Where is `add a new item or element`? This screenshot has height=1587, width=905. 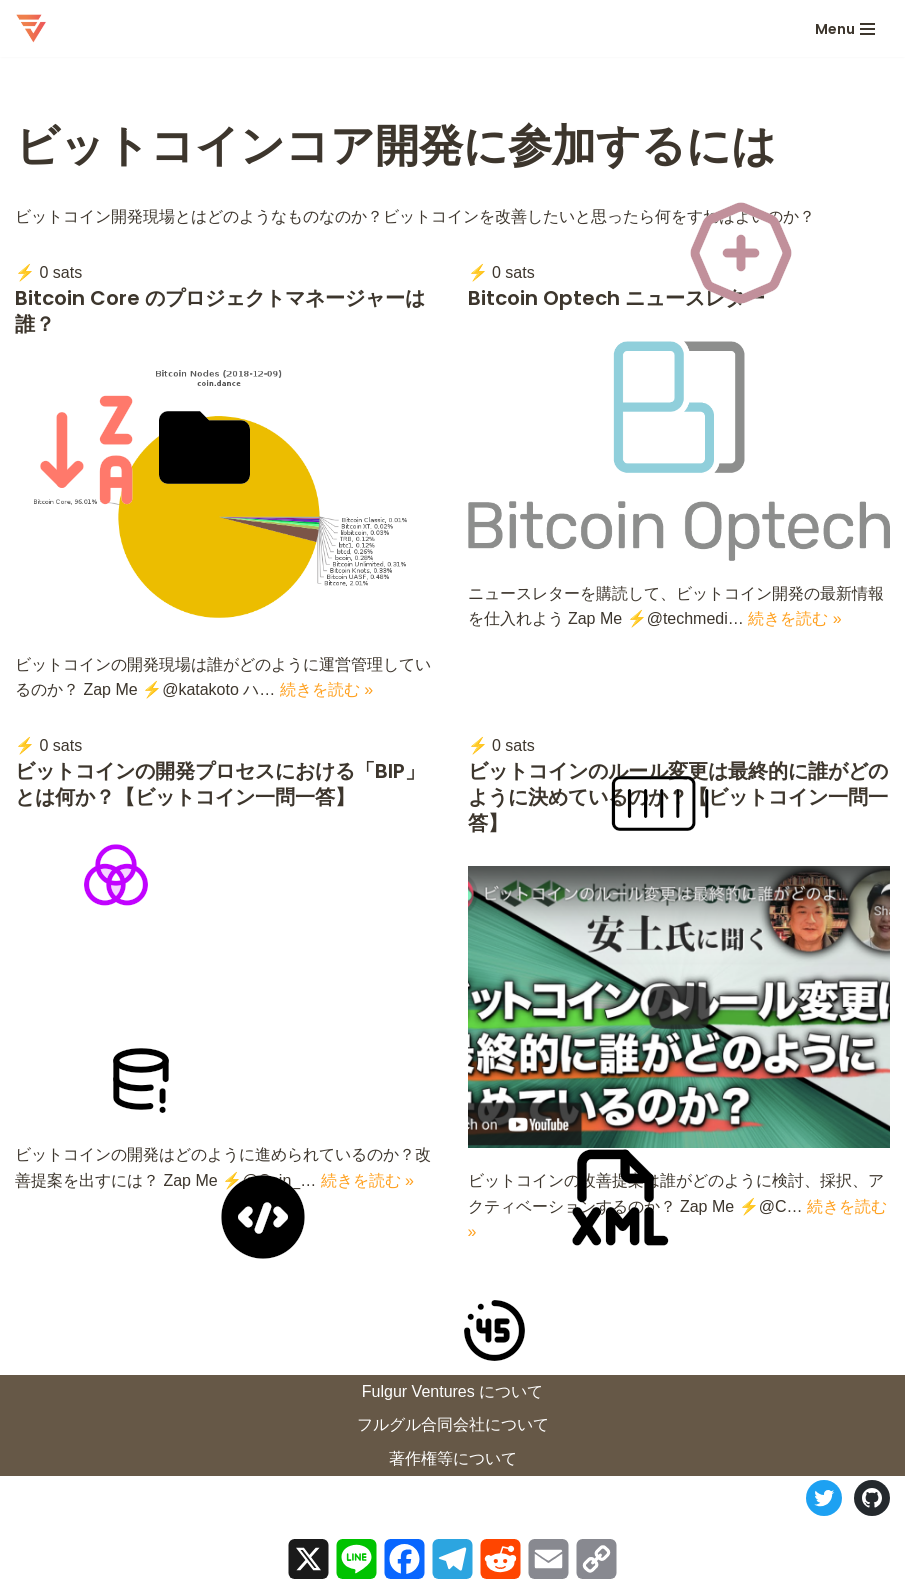
add a new item or element is located at coordinates (741, 253).